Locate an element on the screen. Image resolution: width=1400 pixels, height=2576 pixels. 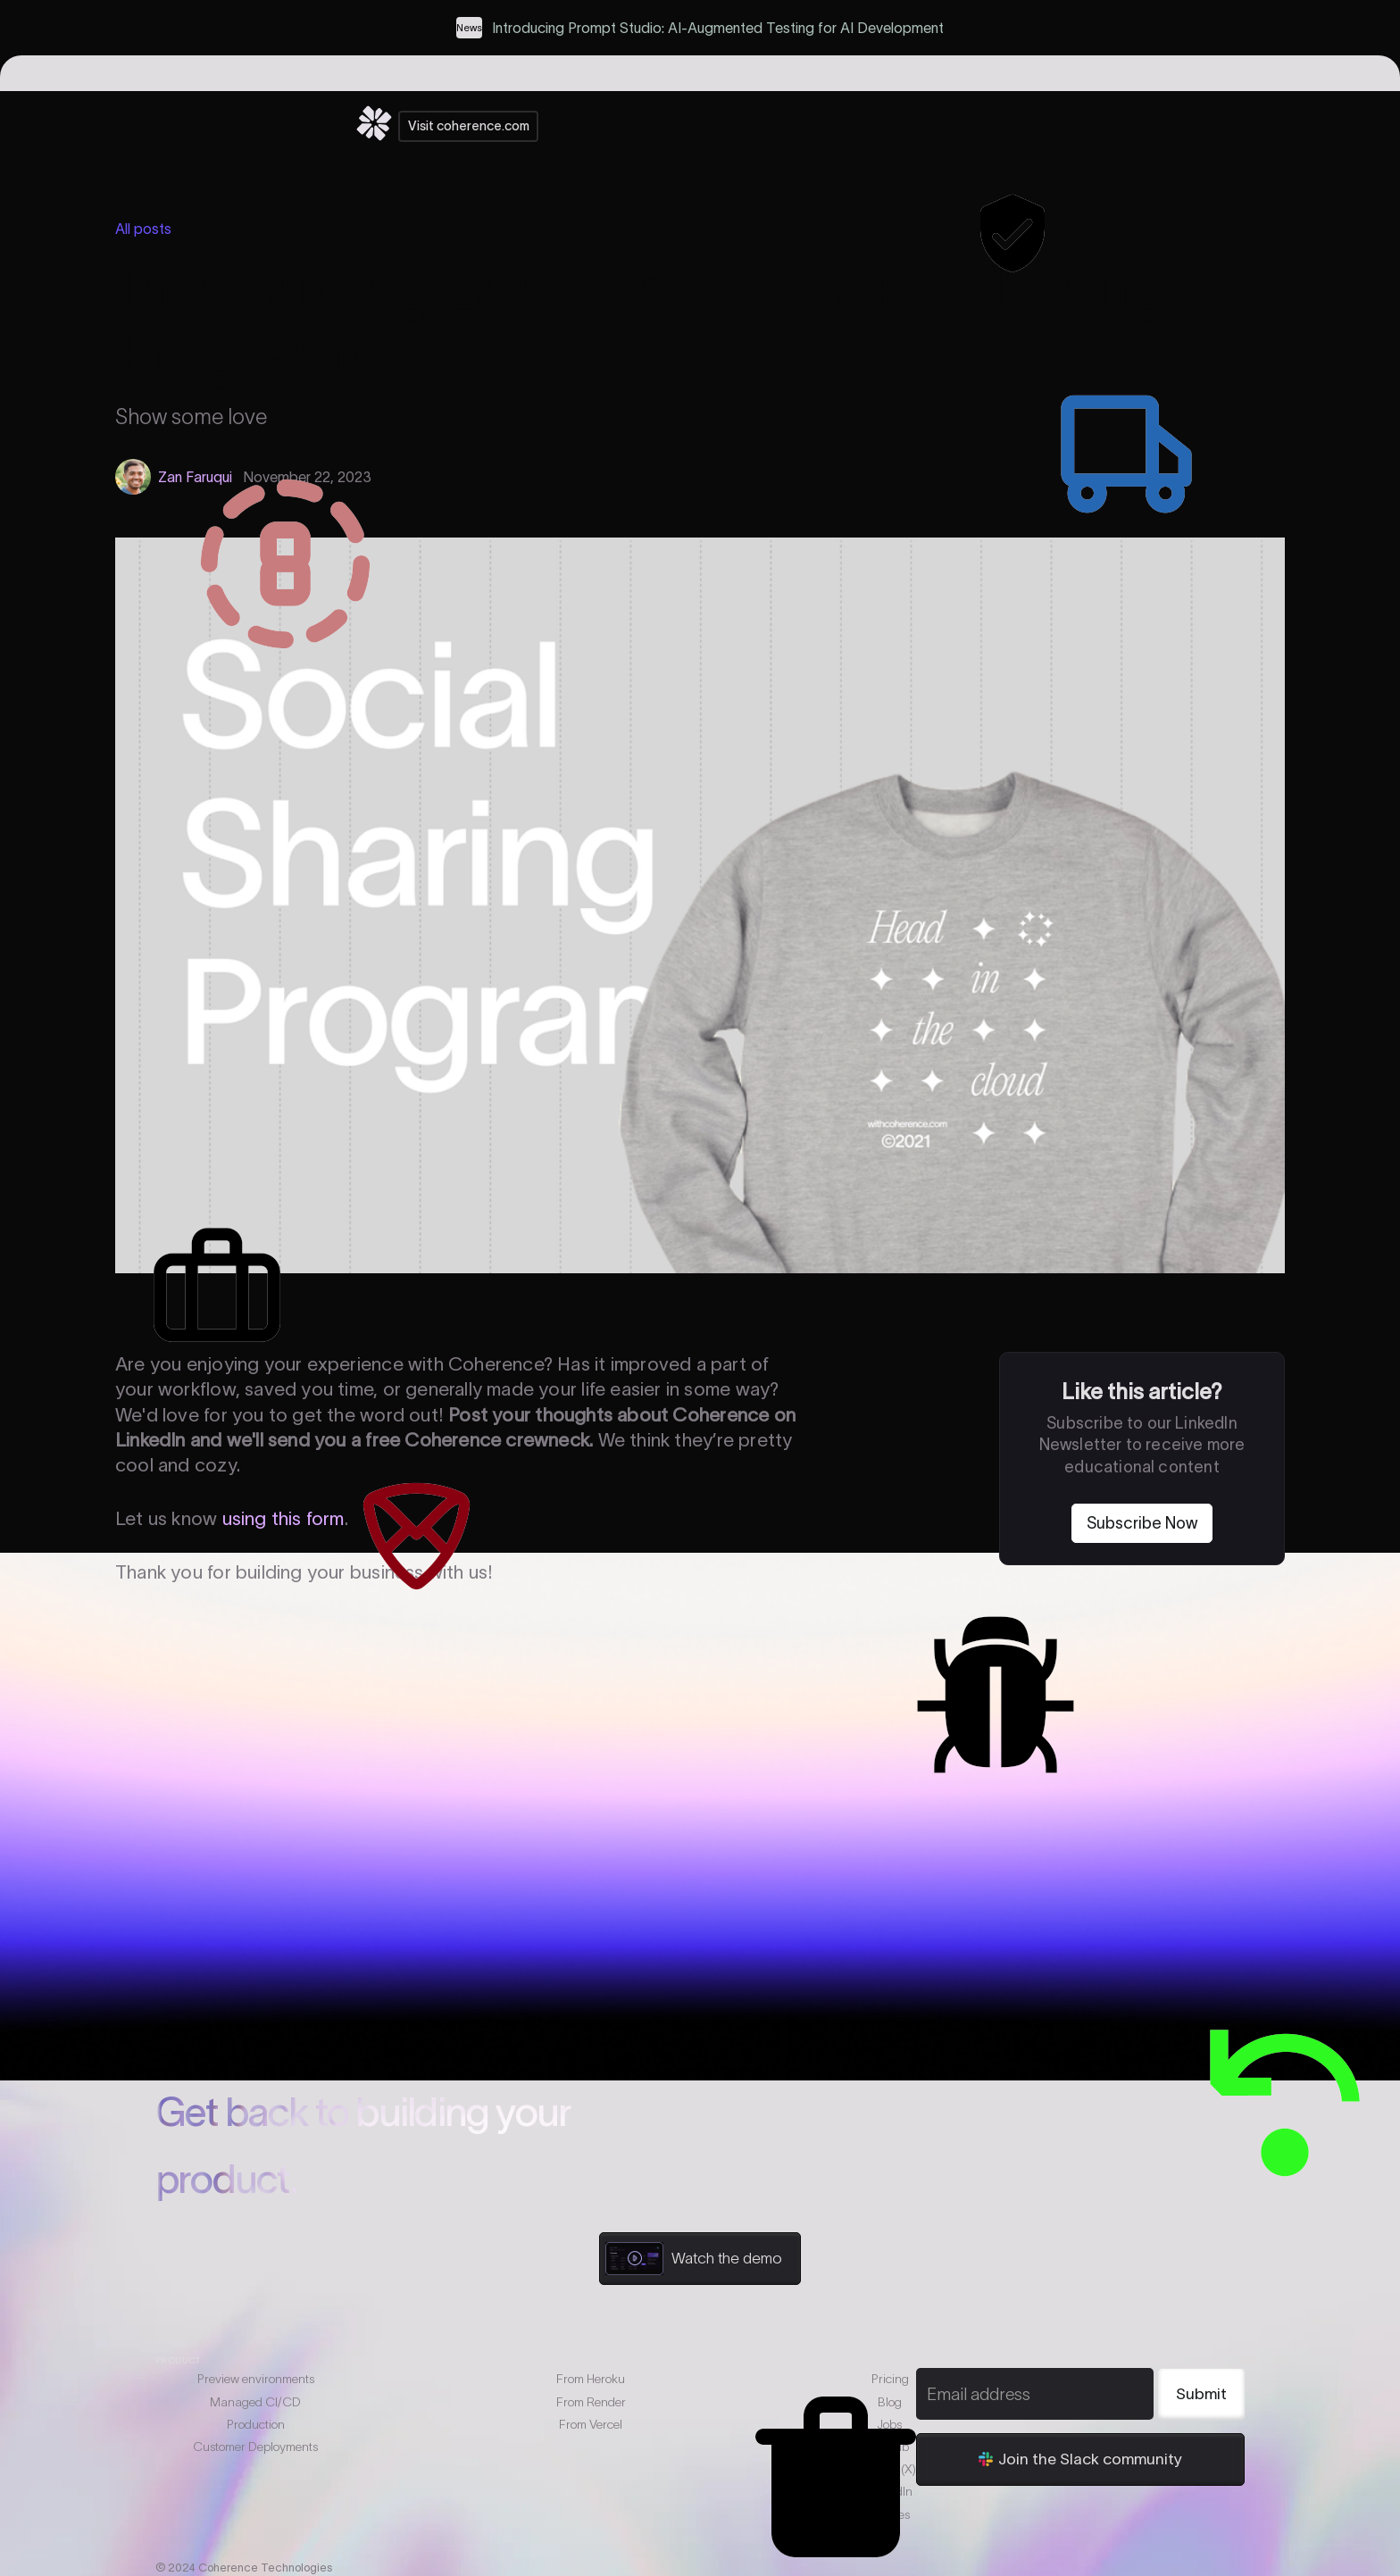
step back to the previous line during debugging is located at coordinates (1285, 2105).